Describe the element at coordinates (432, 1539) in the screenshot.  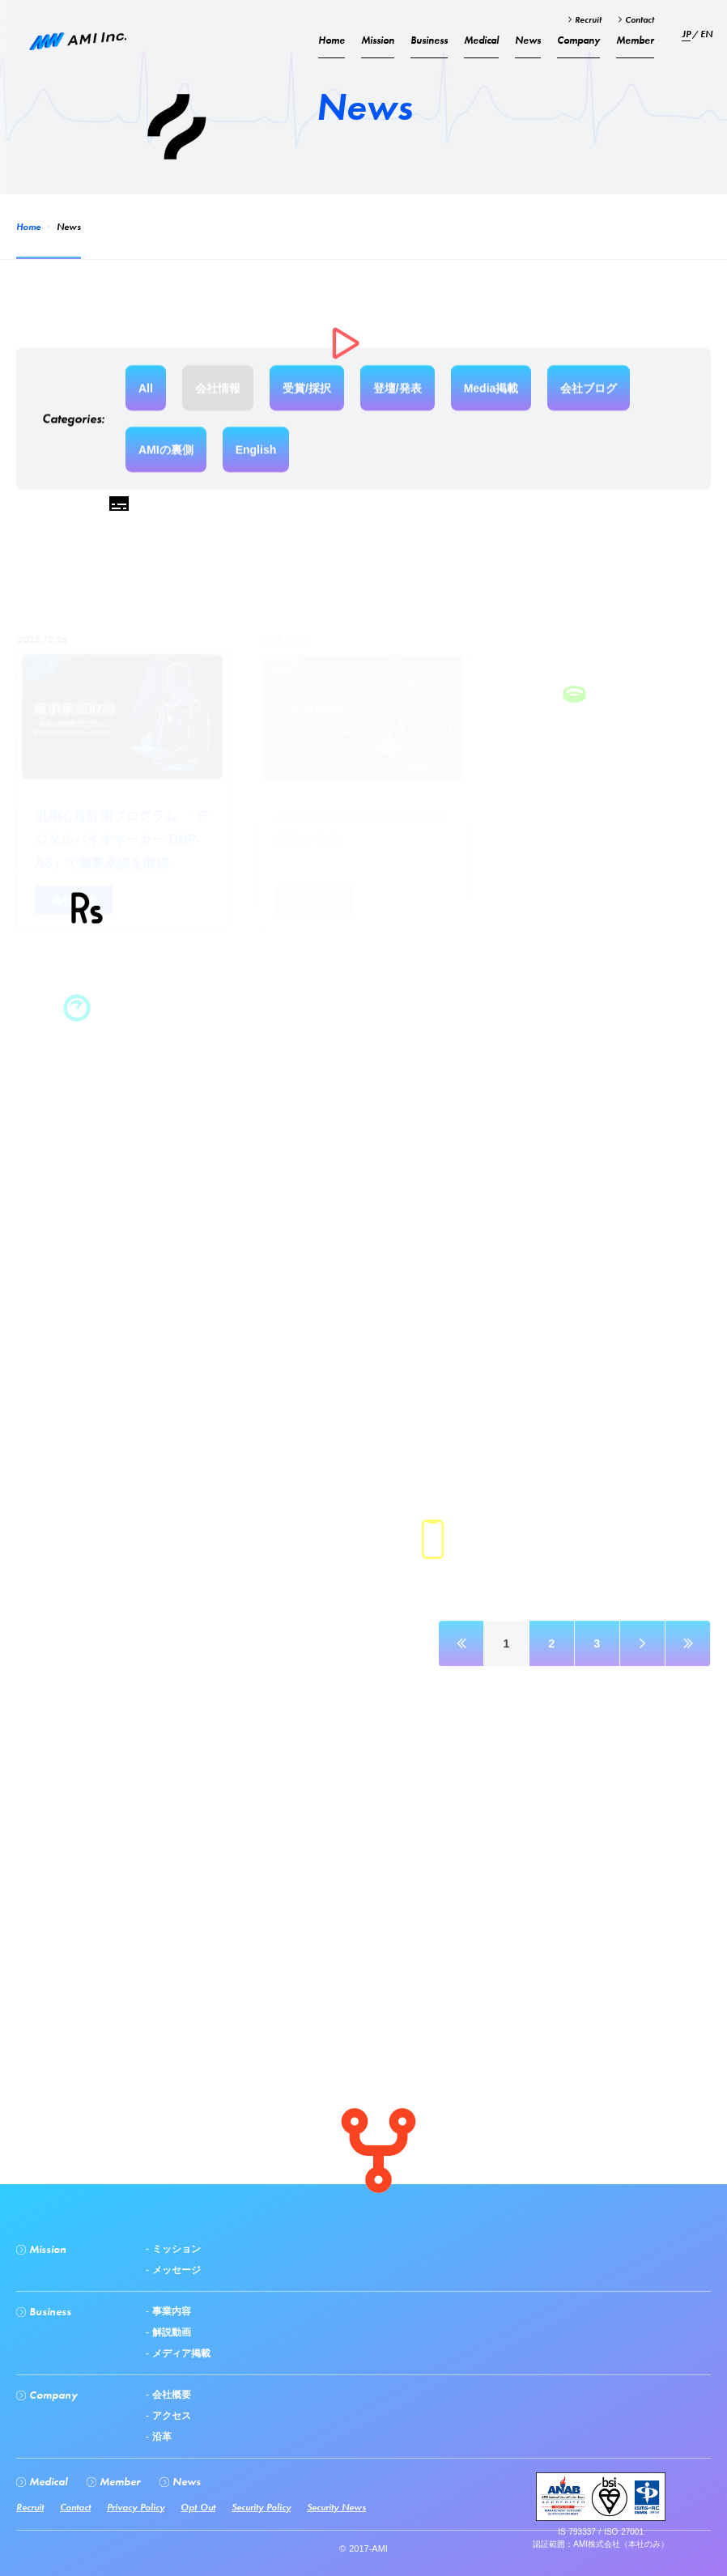
I see `switch to mobile view` at that location.